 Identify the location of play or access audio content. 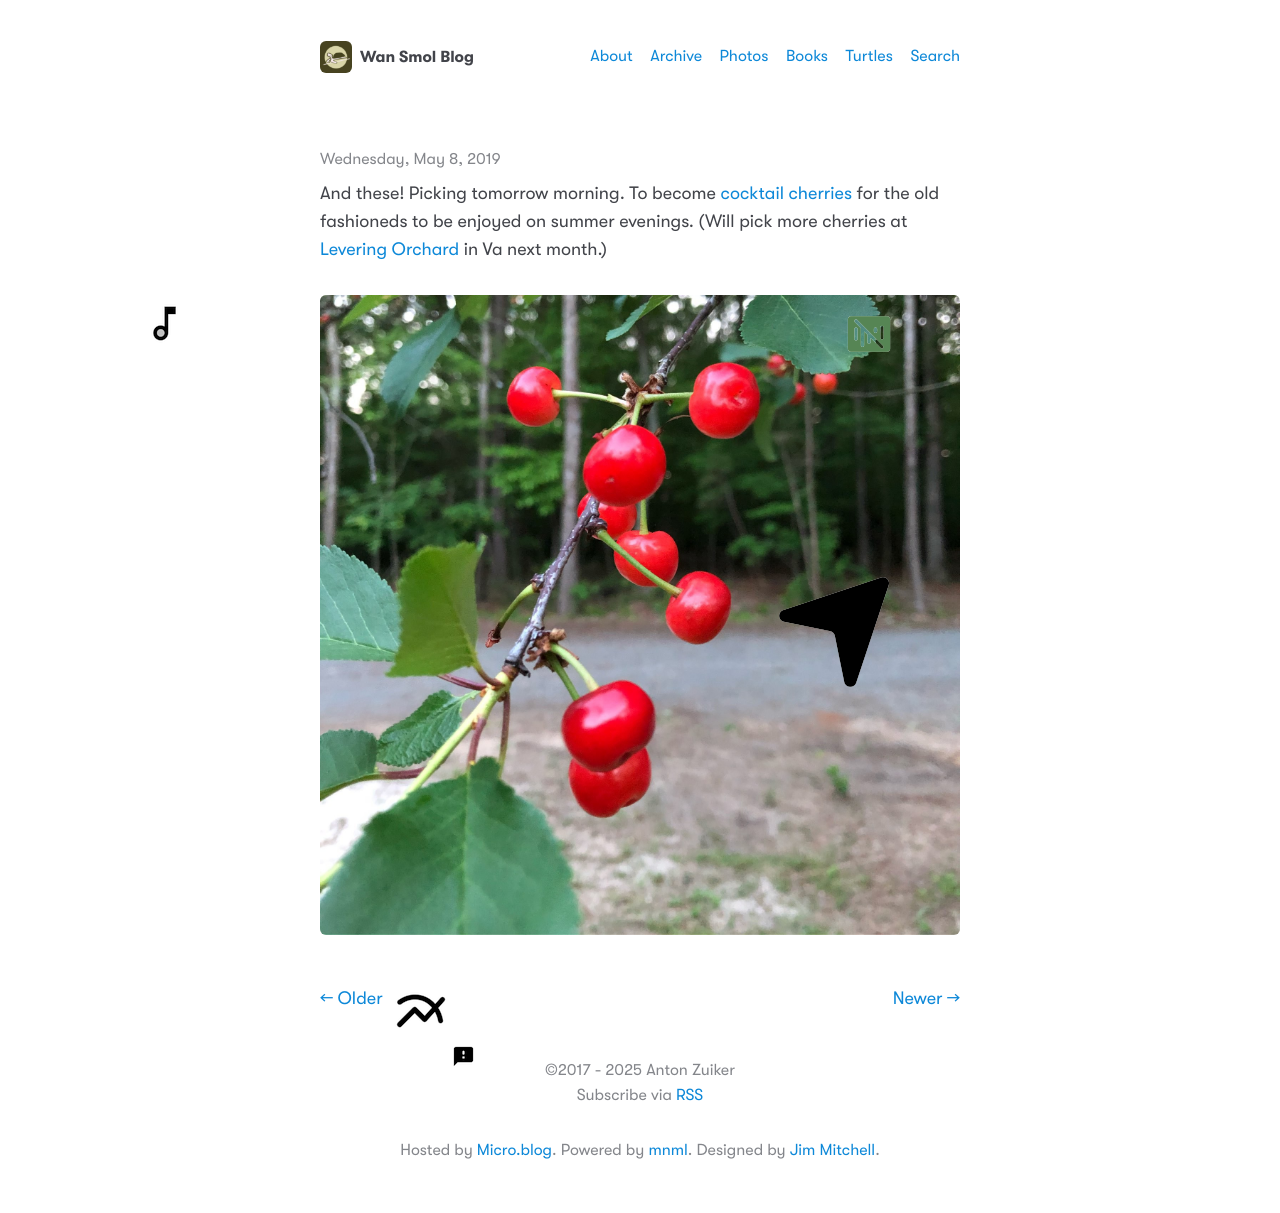
(164, 323).